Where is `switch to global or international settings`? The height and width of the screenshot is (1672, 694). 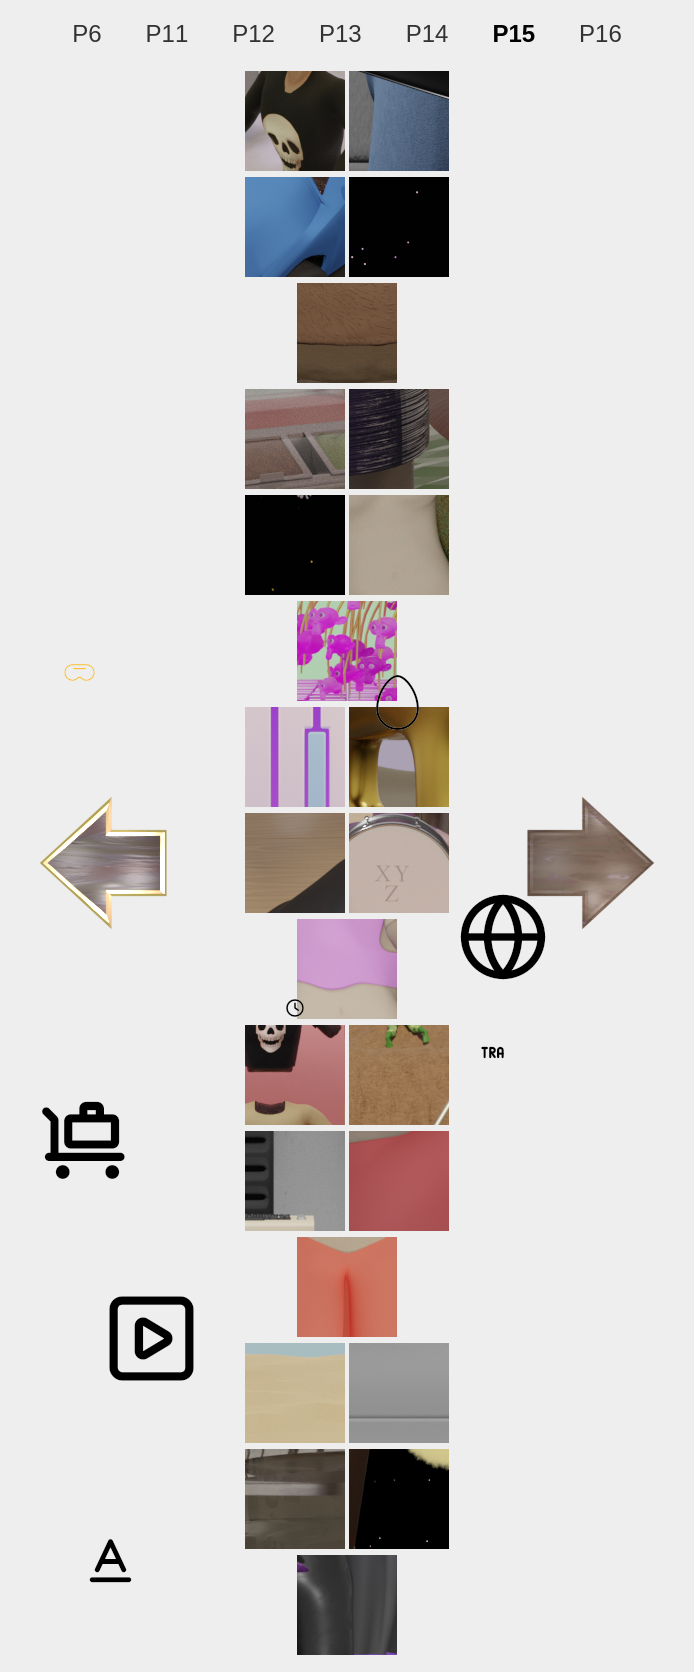 switch to global or international settings is located at coordinates (503, 937).